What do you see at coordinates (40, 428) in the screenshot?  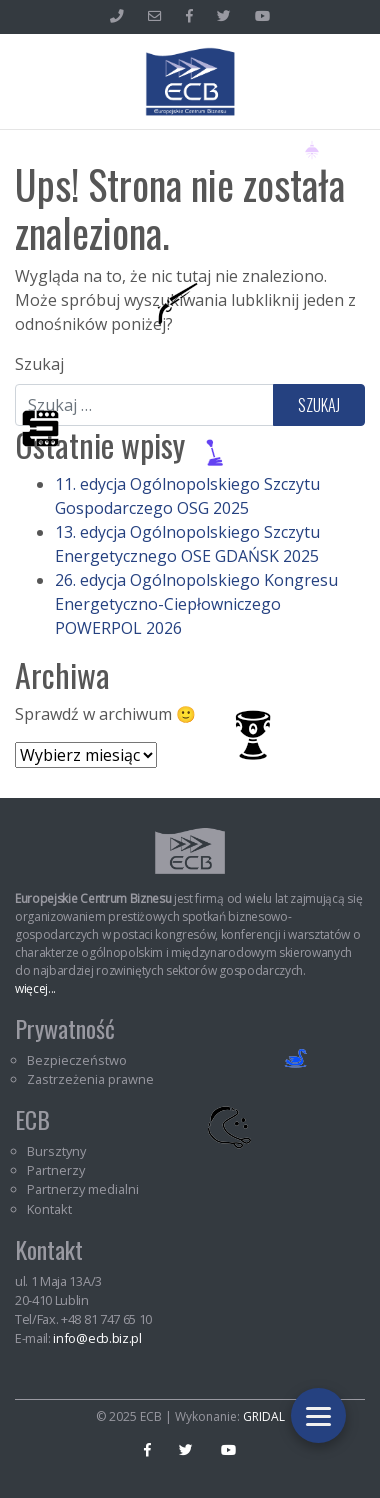 I see `connect or link two components together` at bounding box center [40, 428].